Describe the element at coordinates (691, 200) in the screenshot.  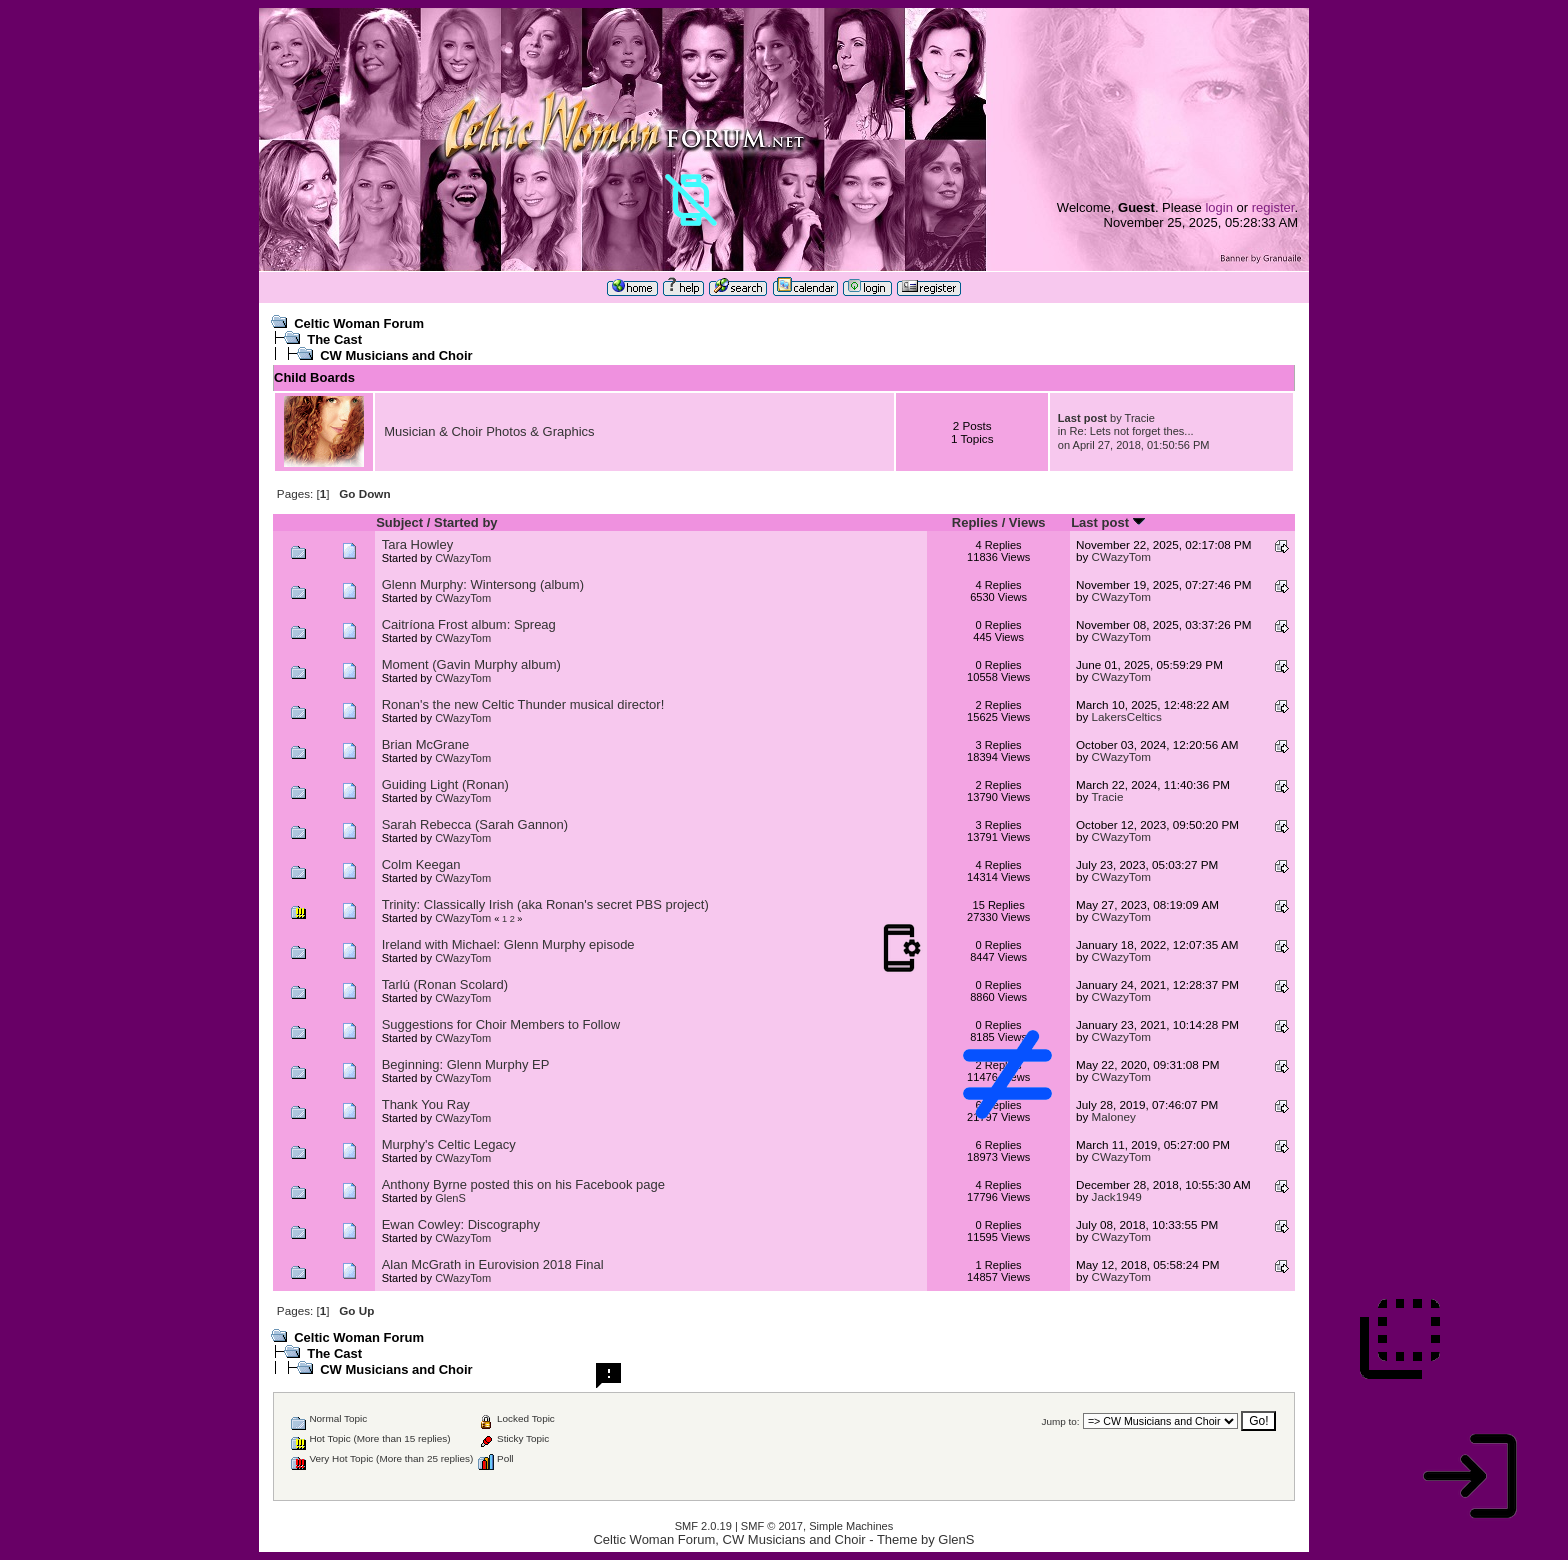
I see `smartwatch disconnected or unavailable` at that location.